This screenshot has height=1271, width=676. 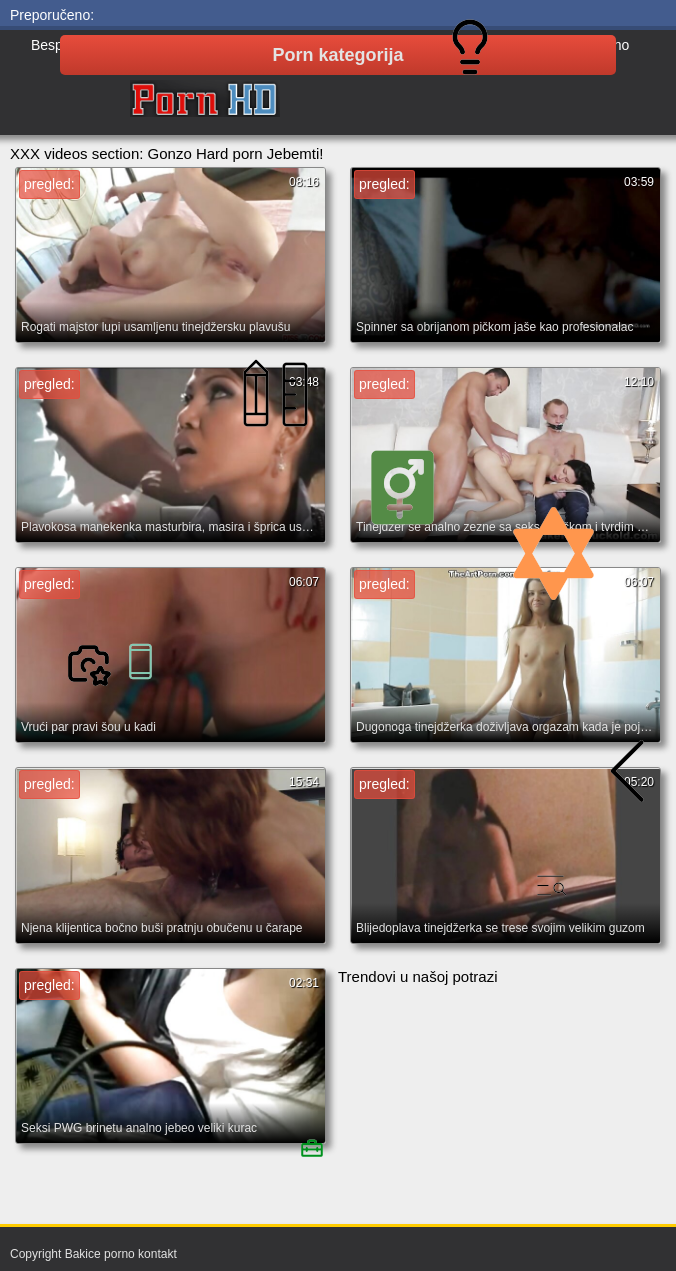 What do you see at coordinates (630, 771) in the screenshot?
I see `go back to the previous screen` at bounding box center [630, 771].